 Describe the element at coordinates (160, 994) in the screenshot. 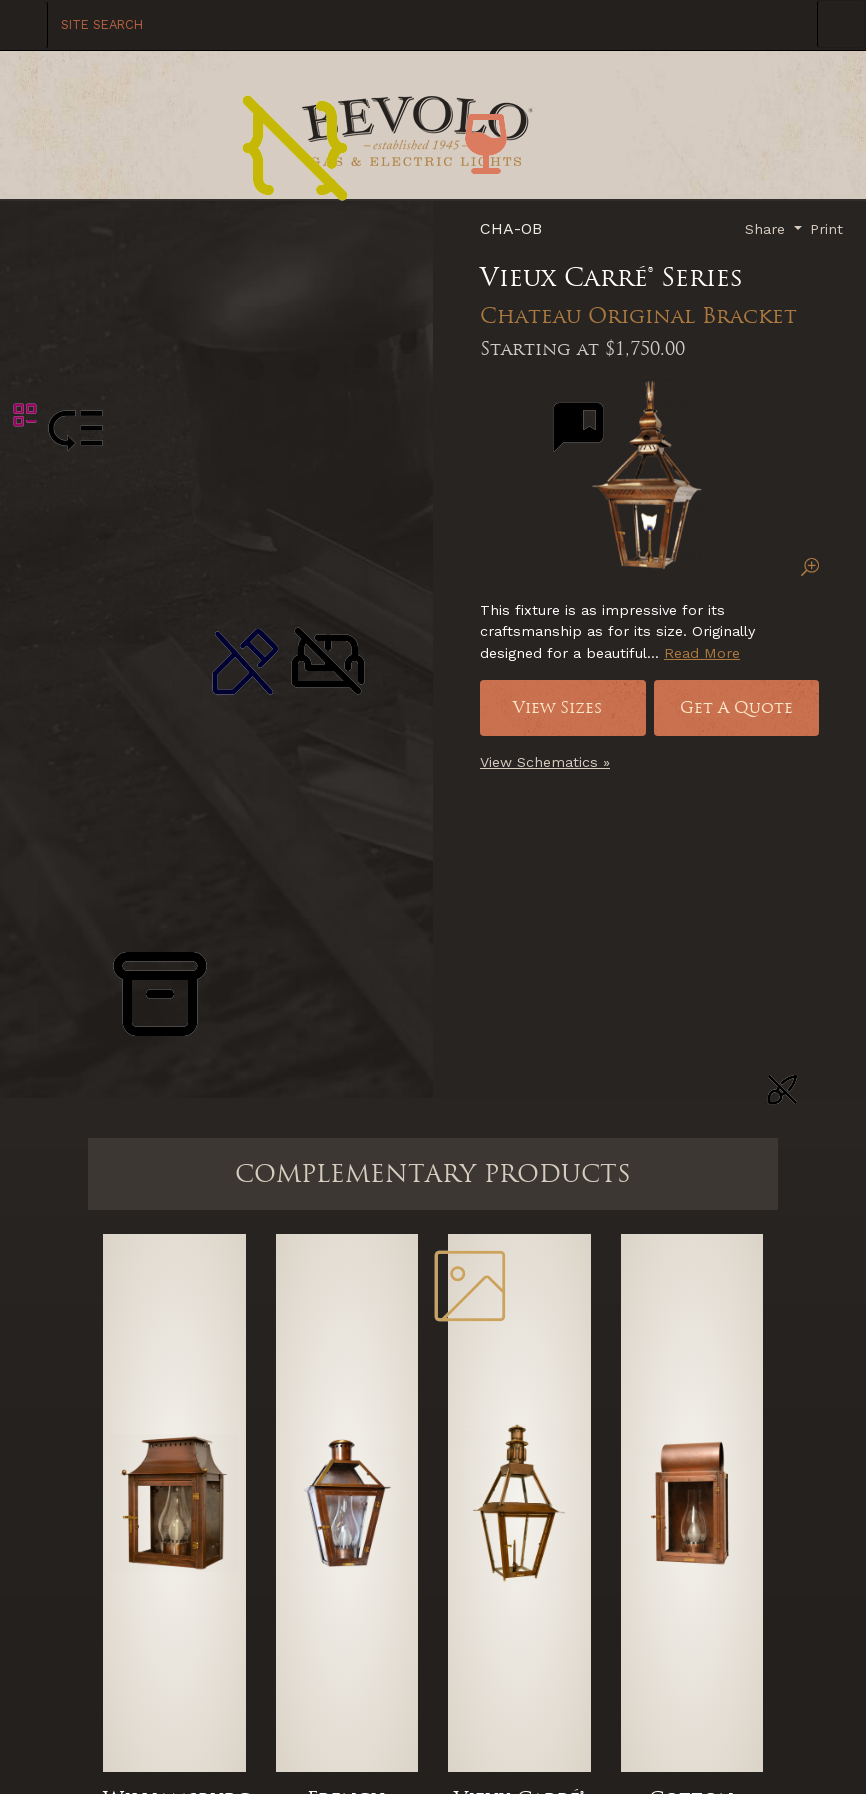

I see `archive this item` at that location.